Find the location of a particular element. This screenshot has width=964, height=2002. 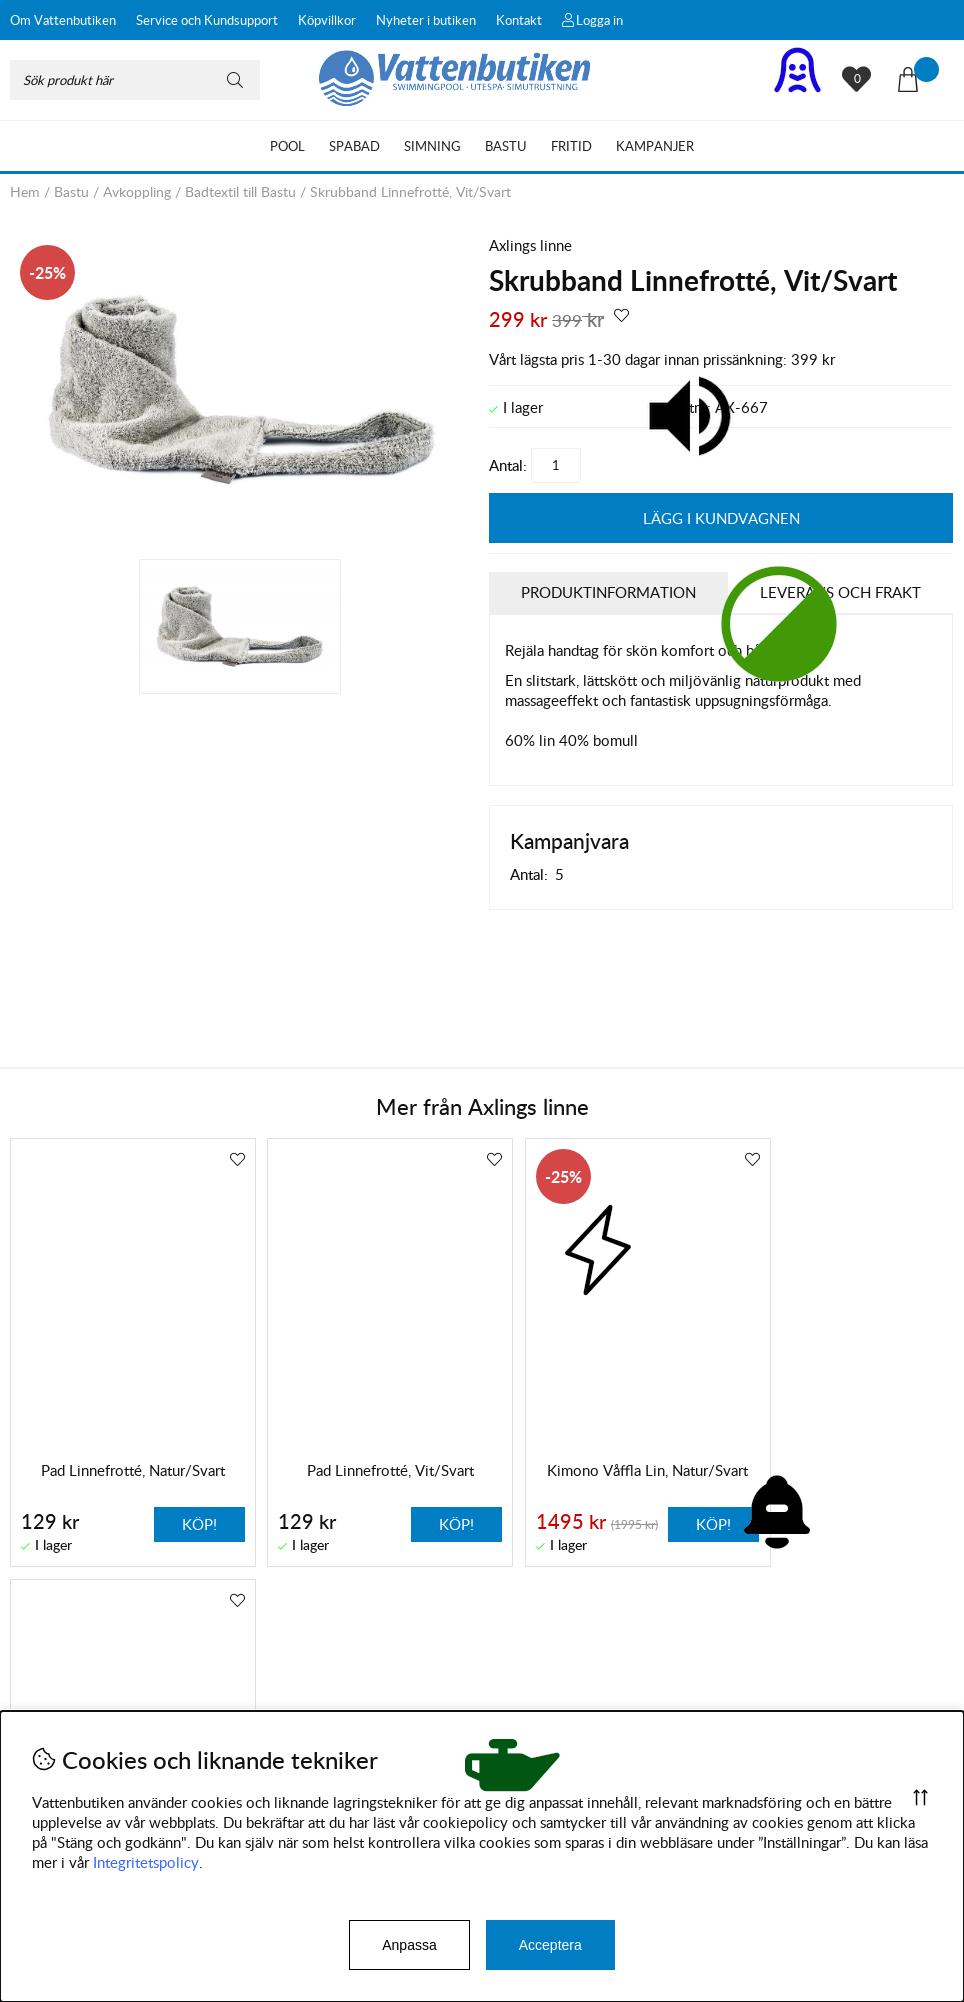

increase or unmute audio volume is located at coordinates (690, 416).